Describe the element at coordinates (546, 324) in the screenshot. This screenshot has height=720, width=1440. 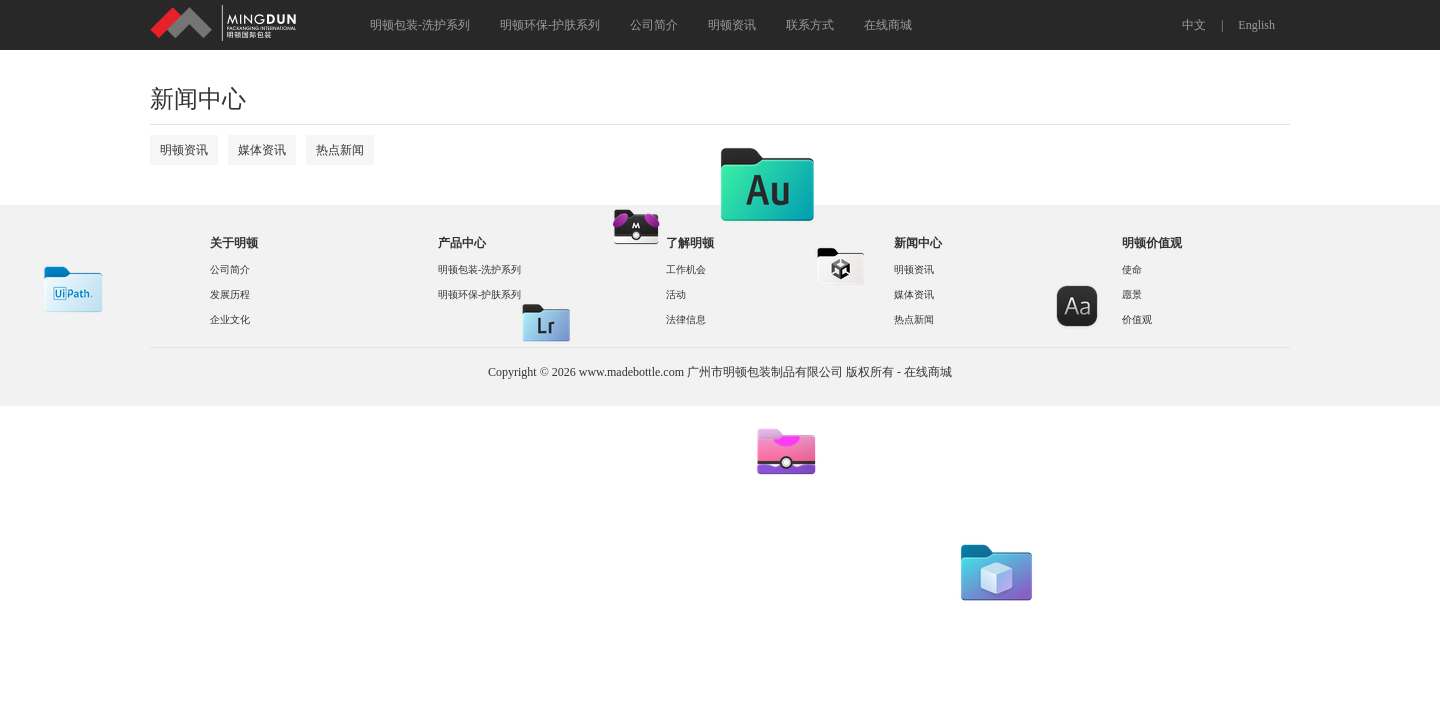
I see `open folder containing Adobe Lightroom files` at that location.